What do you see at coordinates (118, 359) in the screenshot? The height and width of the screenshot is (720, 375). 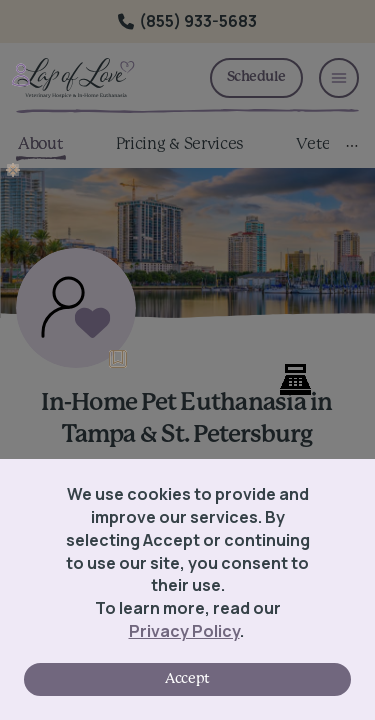 I see `save this item to your bookmarks` at bounding box center [118, 359].